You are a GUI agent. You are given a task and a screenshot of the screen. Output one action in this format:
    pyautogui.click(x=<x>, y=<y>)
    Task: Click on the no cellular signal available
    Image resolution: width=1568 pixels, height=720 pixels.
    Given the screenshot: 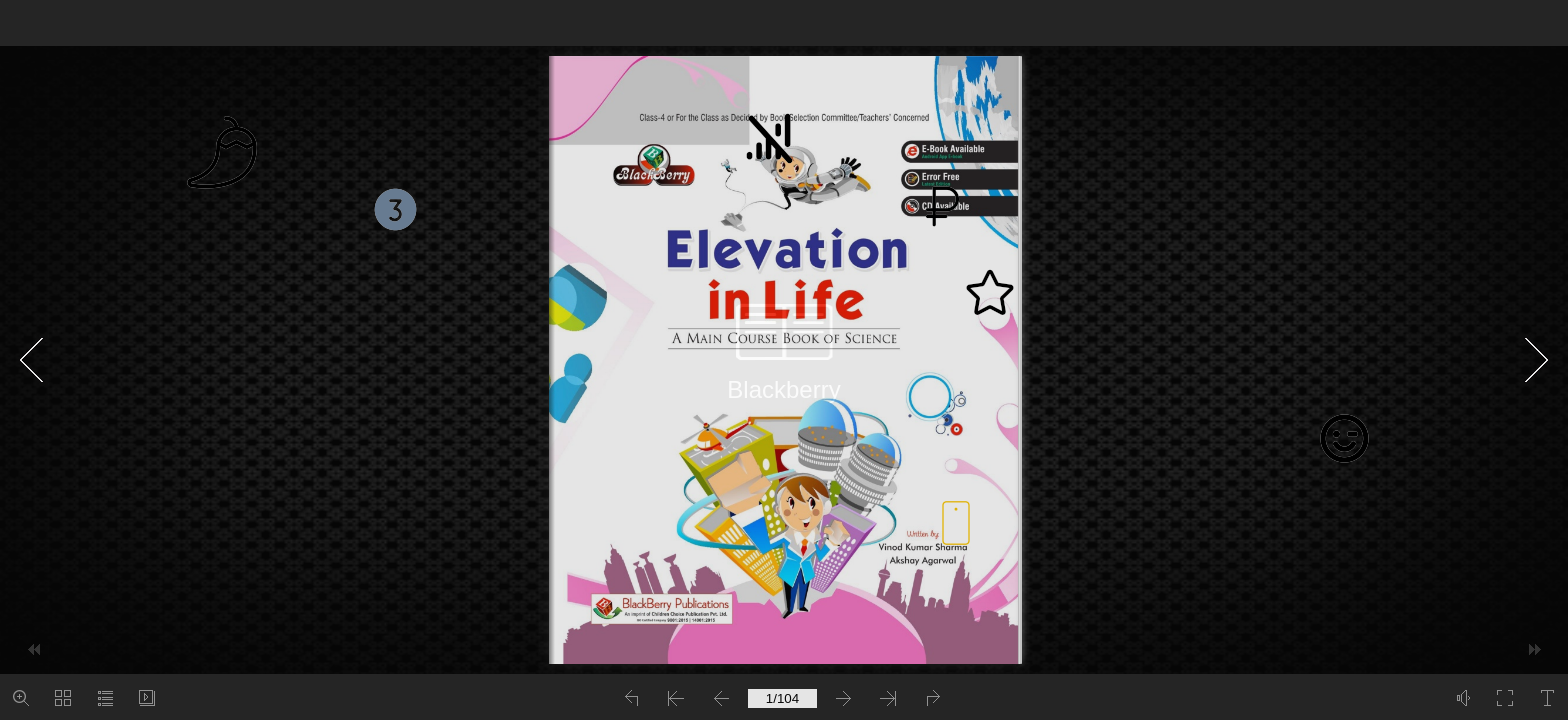 What is the action you would take?
    pyautogui.click(x=770, y=139)
    